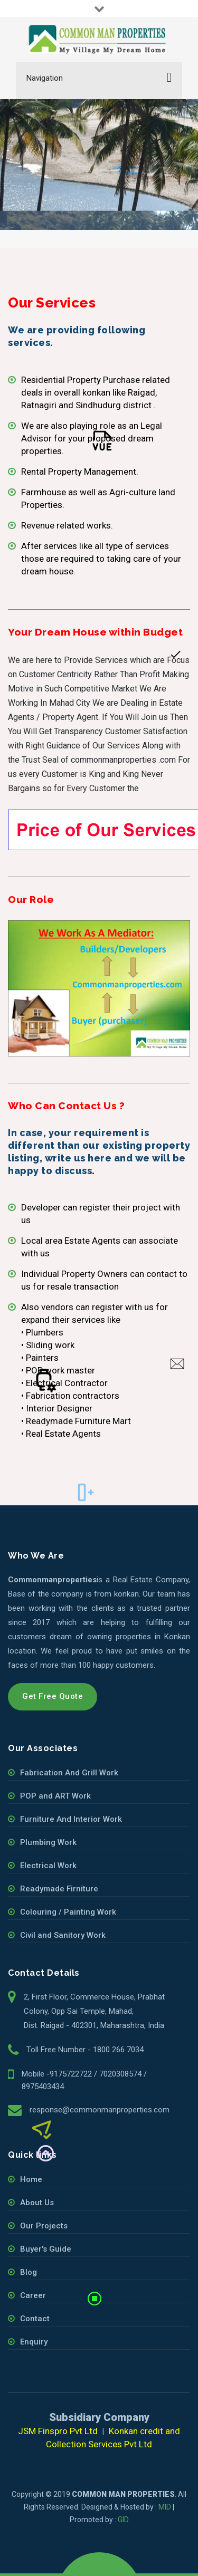 The width and height of the screenshot is (198, 2576). I want to click on access smartwatch settings, so click(44, 1380).